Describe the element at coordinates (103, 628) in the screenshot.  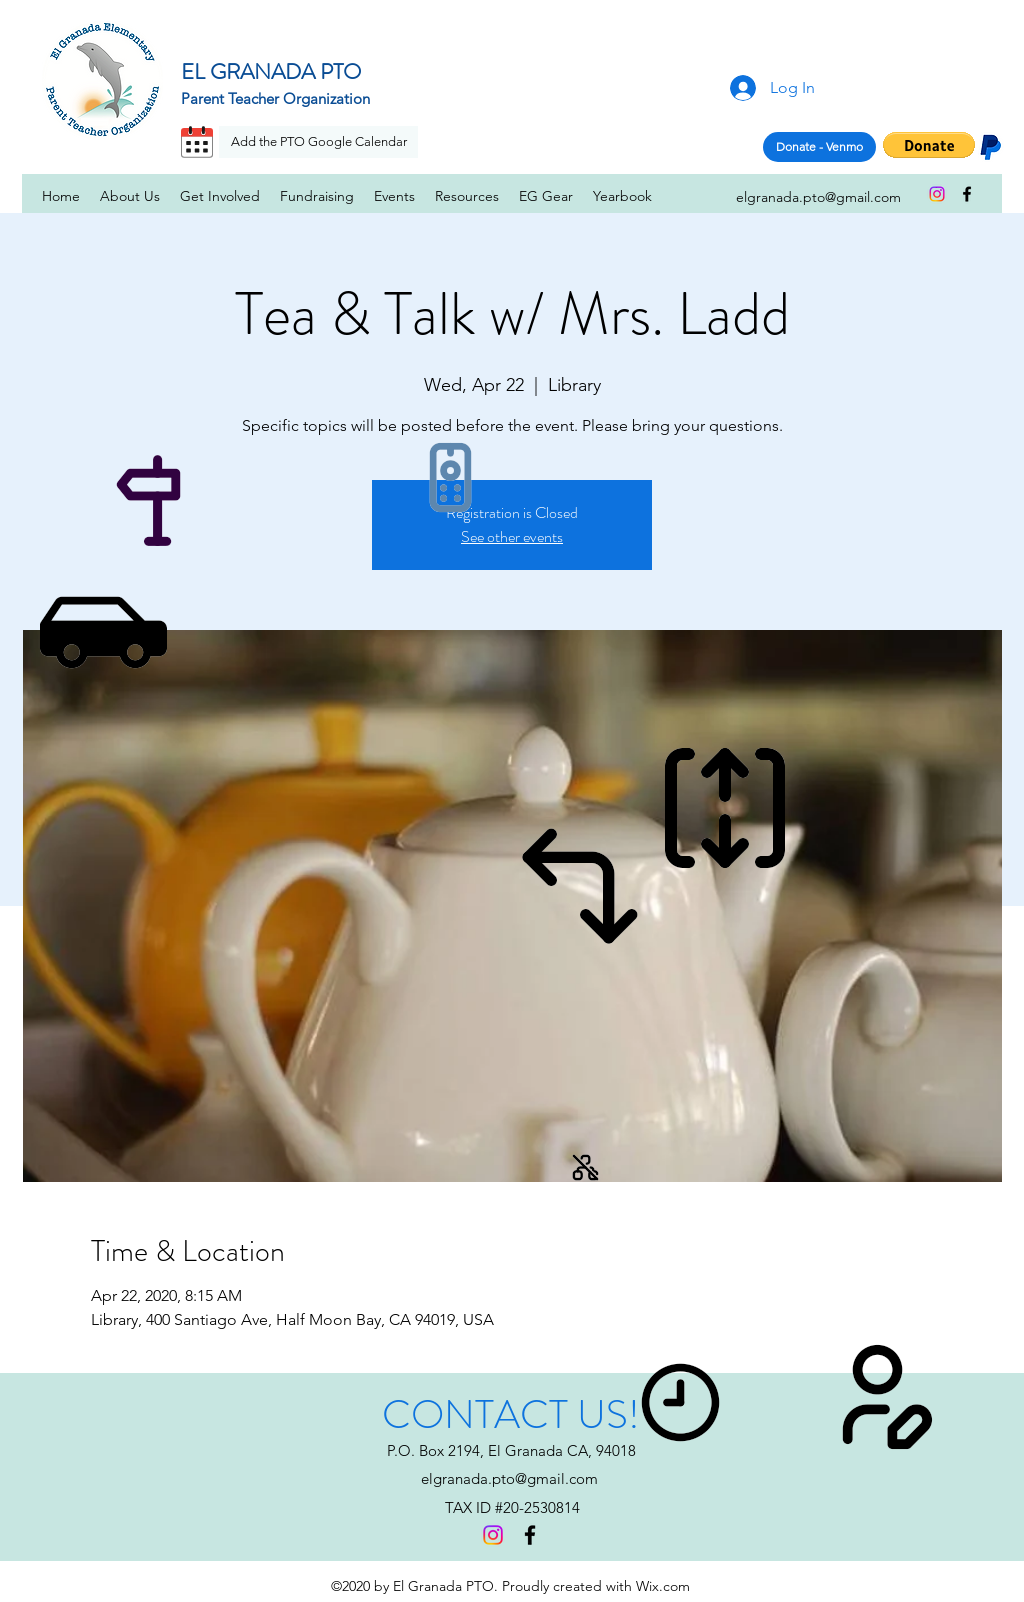
I see `access vehicle or car-related settings` at that location.